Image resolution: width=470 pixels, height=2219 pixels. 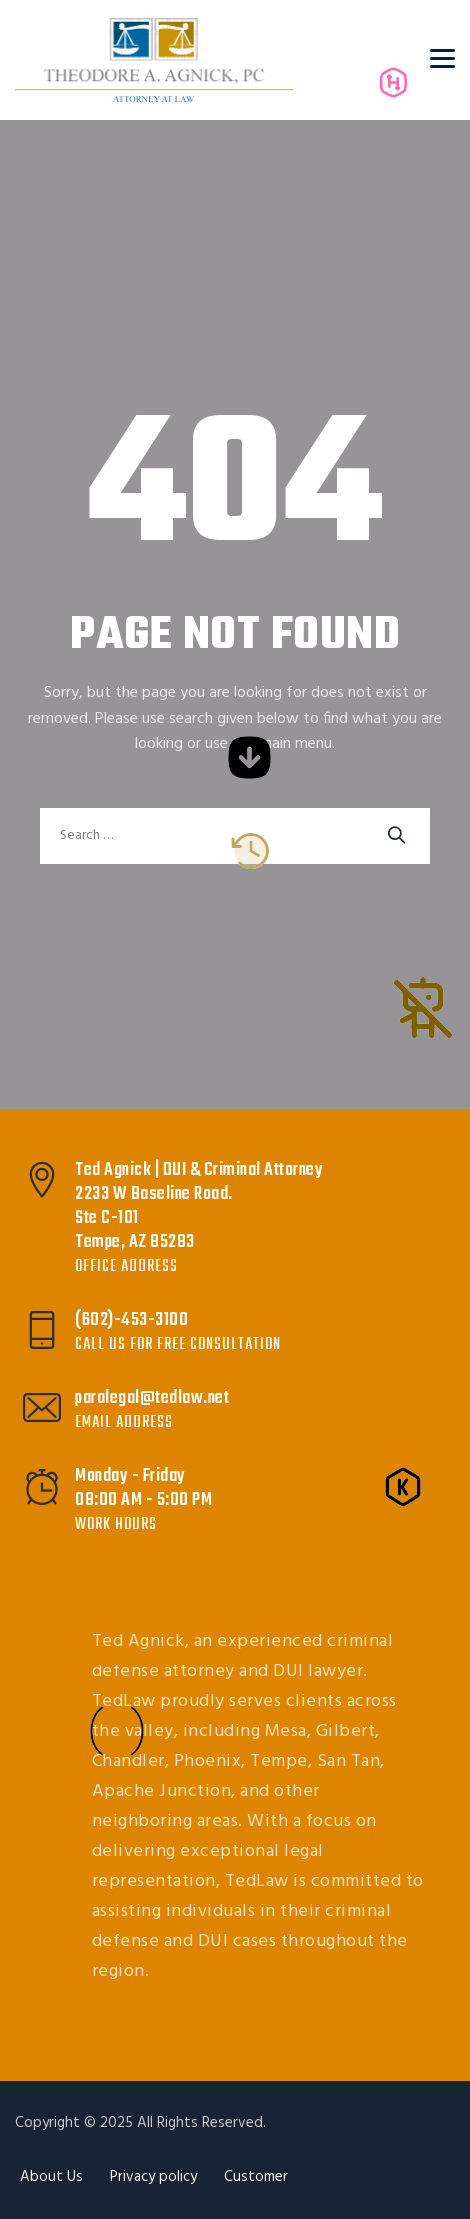 What do you see at coordinates (403, 1487) in the screenshot?
I see `indicates a keyboard shortcut or hotkey` at bounding box center [403, 1487].